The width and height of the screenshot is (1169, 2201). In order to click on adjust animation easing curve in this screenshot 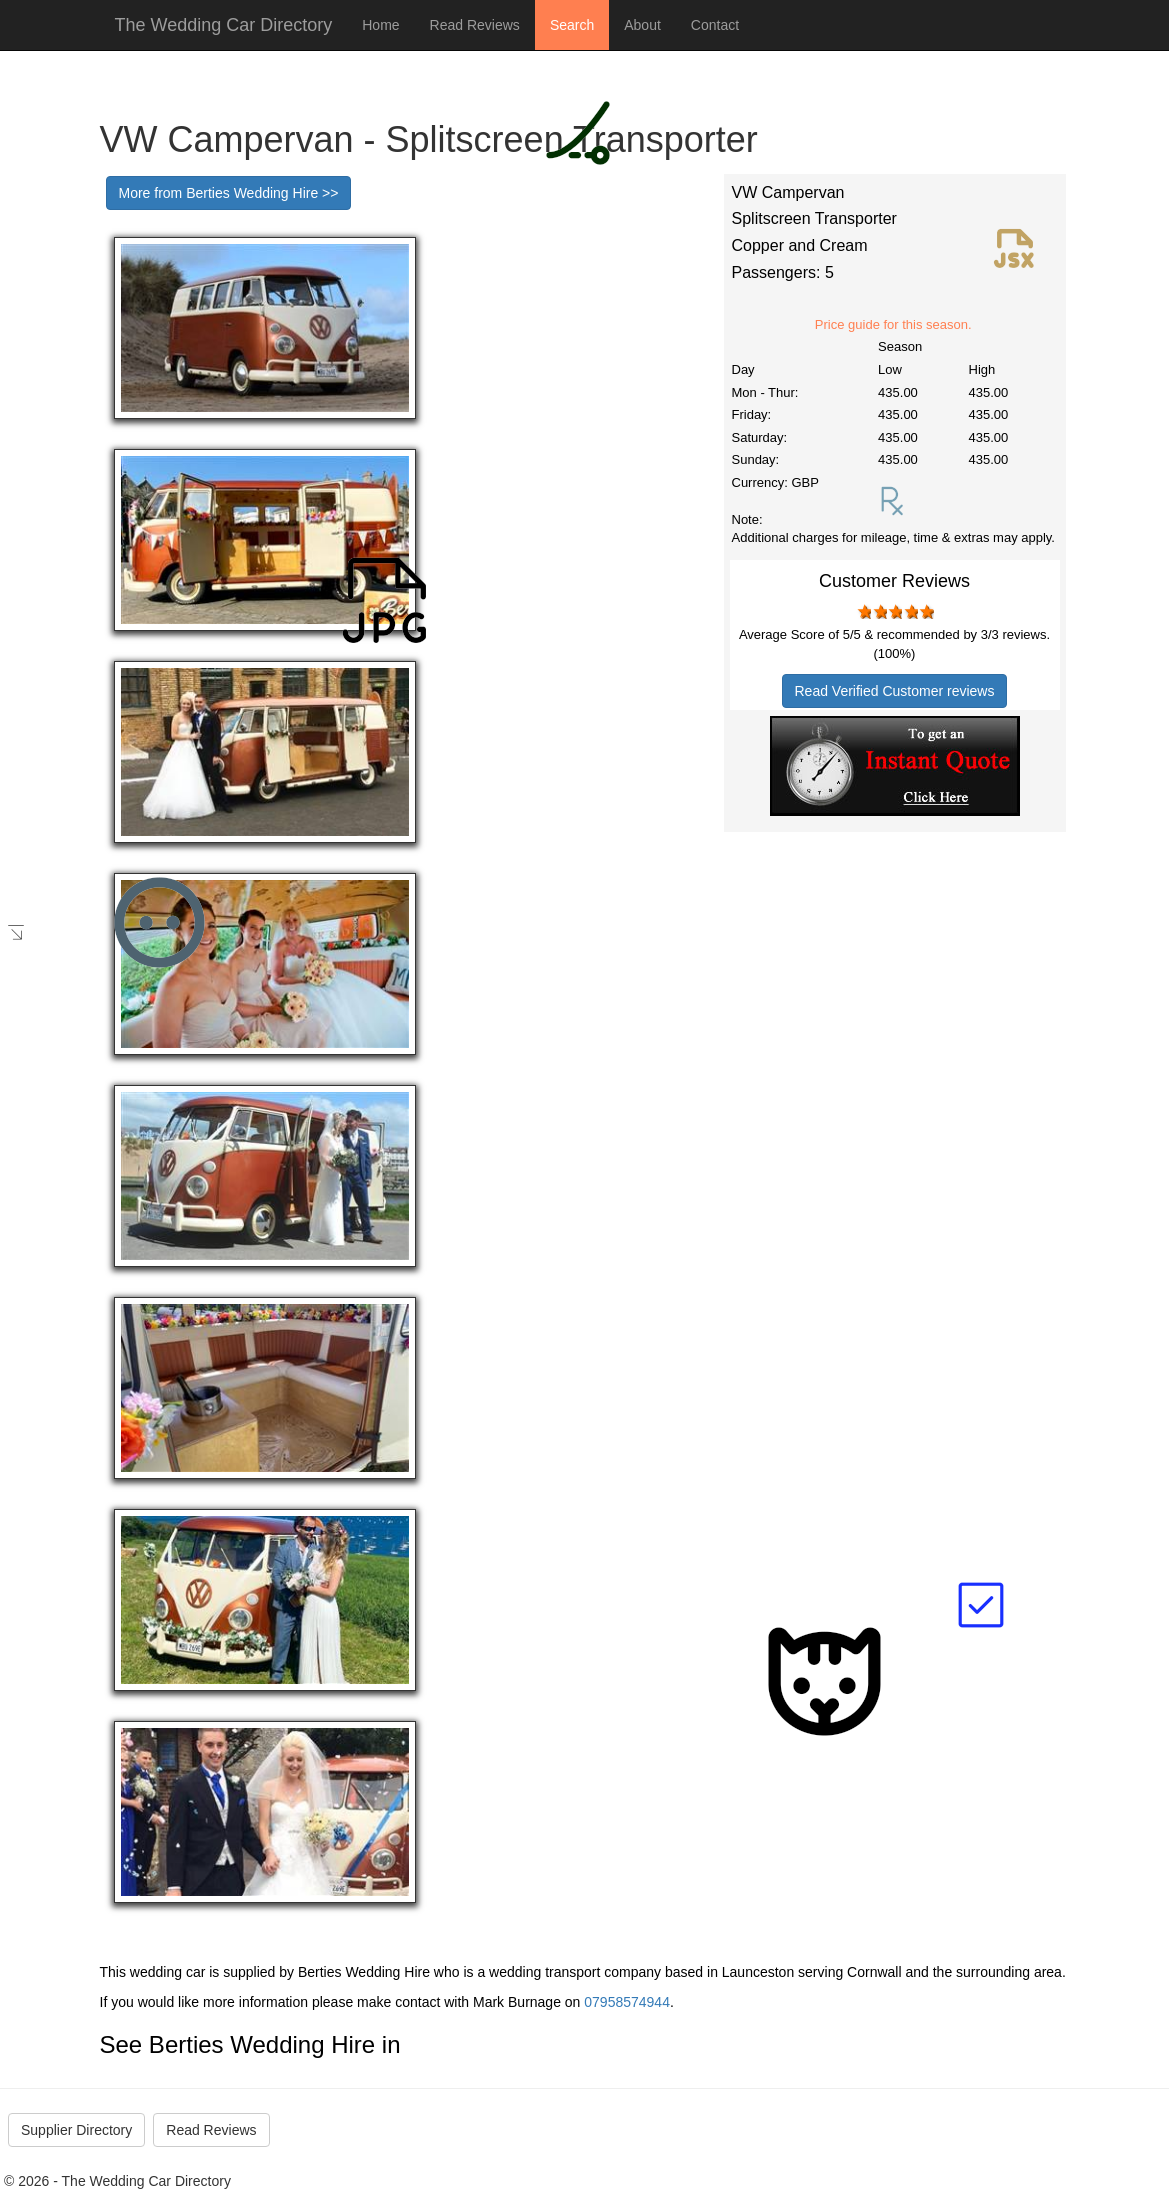, I will do `click(578, 133)`.